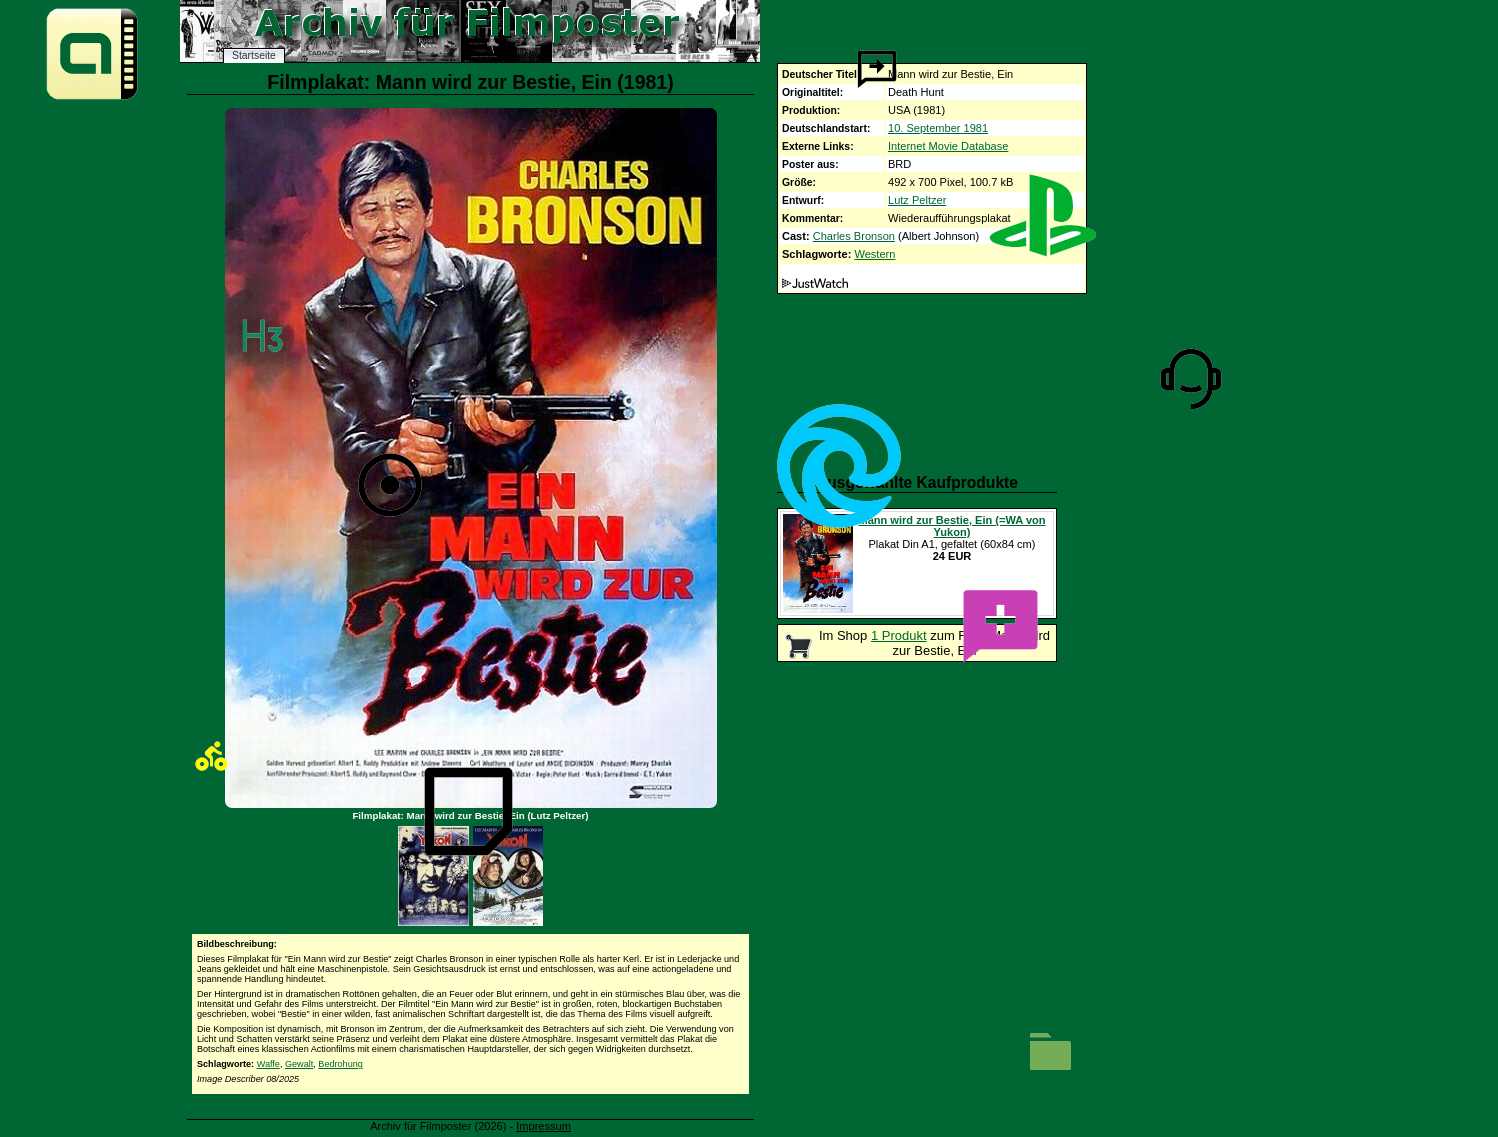 The image size is (1498, 1137). Describe the element at coordinates (1000, 623) in the screenshot. I see `start a new chat conversation` at that location.